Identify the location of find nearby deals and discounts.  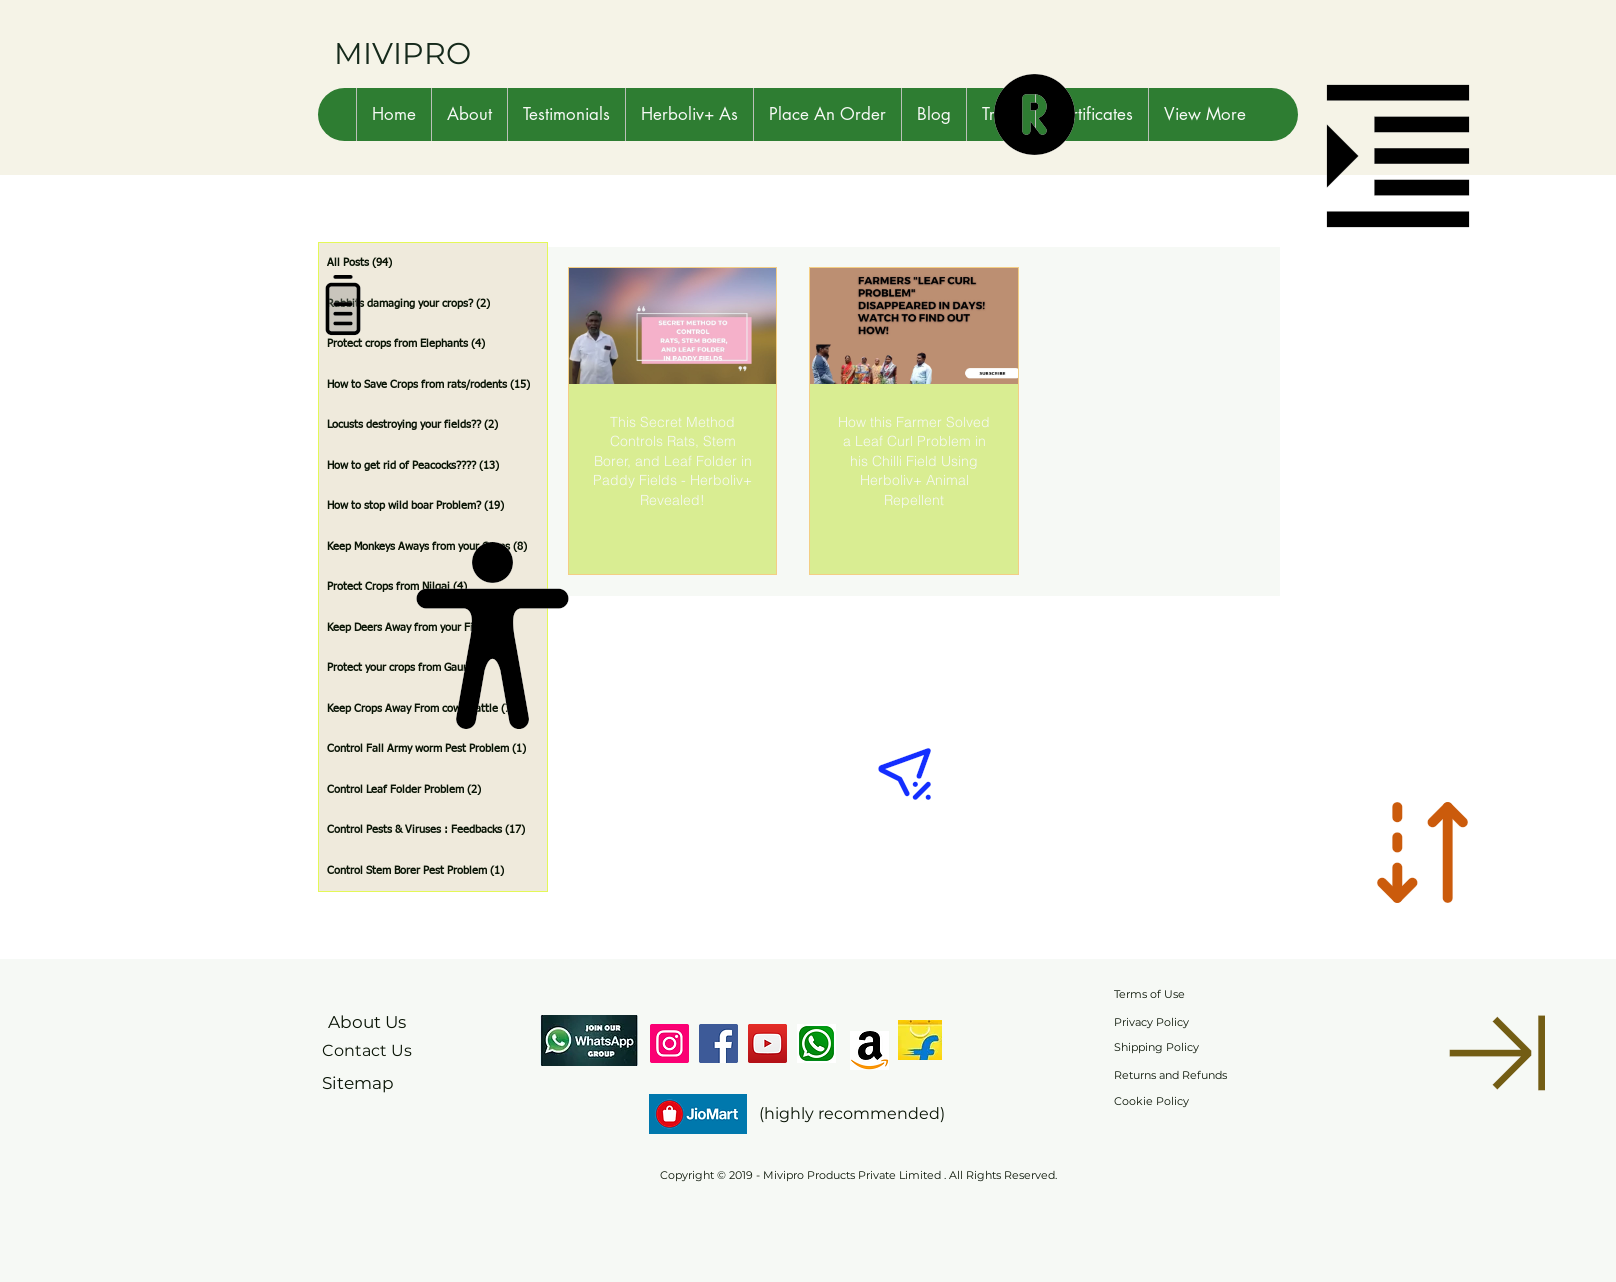
(905, 774).